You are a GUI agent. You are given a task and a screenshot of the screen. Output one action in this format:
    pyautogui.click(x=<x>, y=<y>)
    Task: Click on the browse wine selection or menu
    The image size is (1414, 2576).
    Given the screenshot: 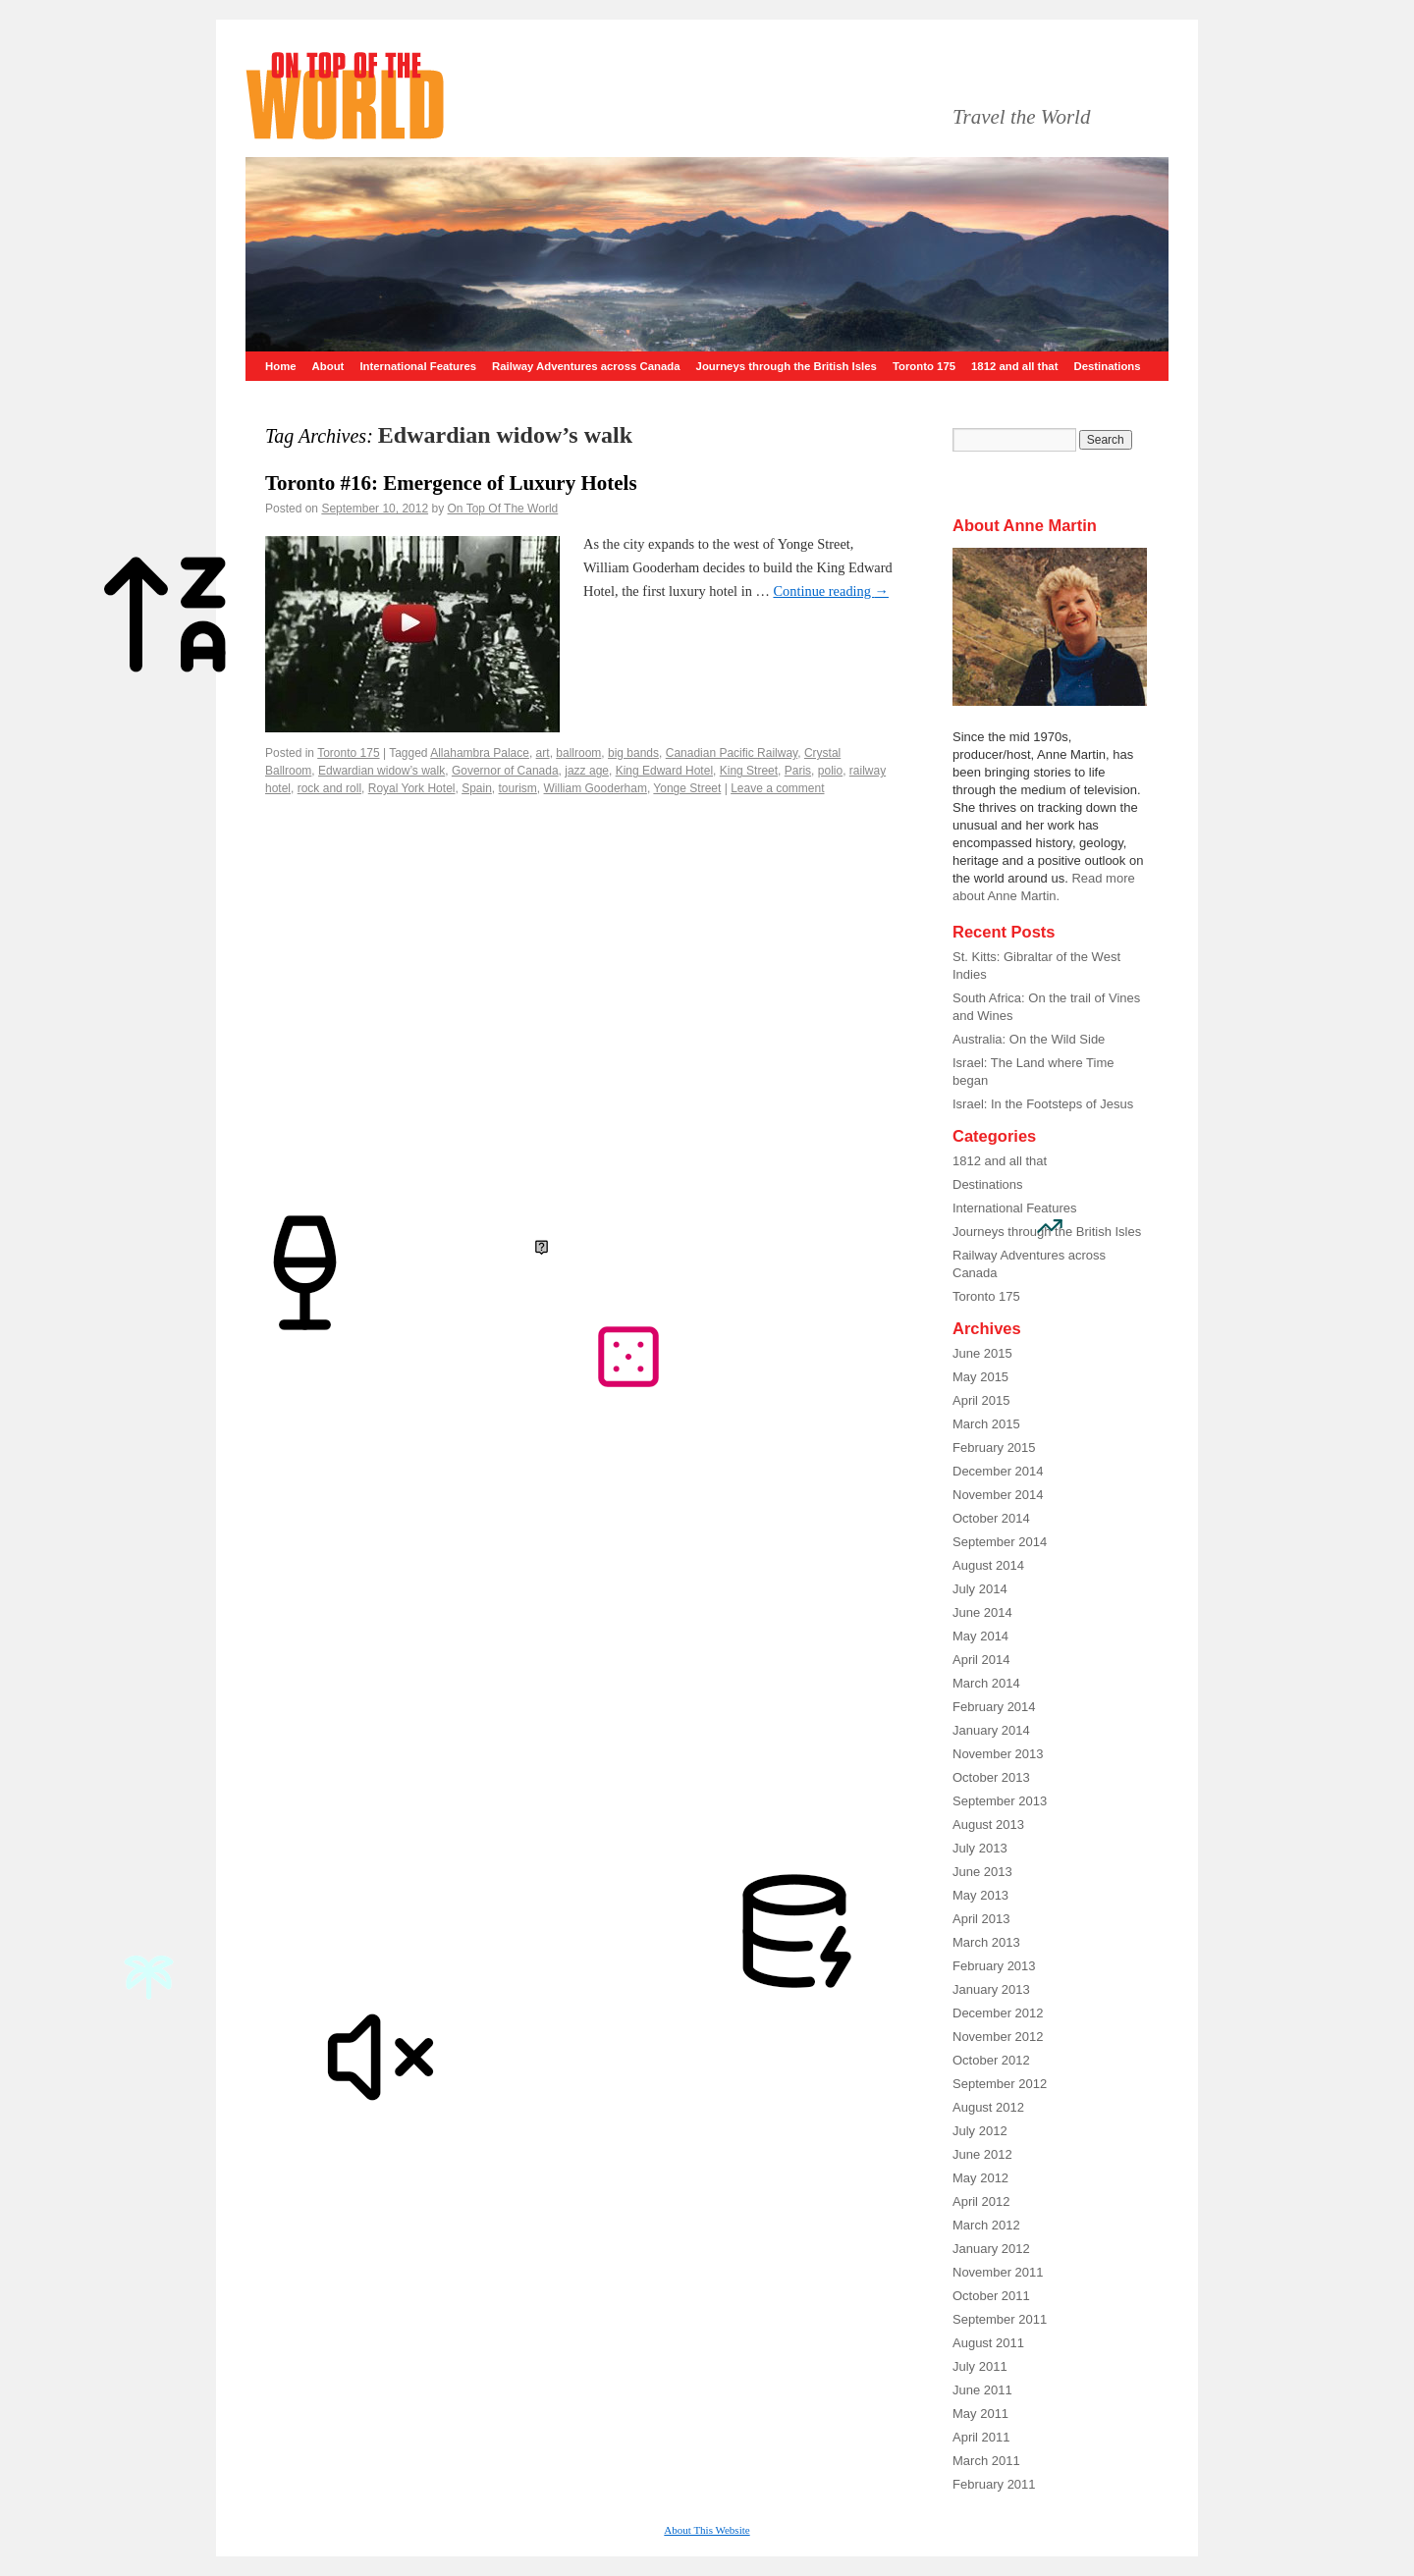 What is the action you would take?
    pyautogui.click(x=304, y=1272)
    